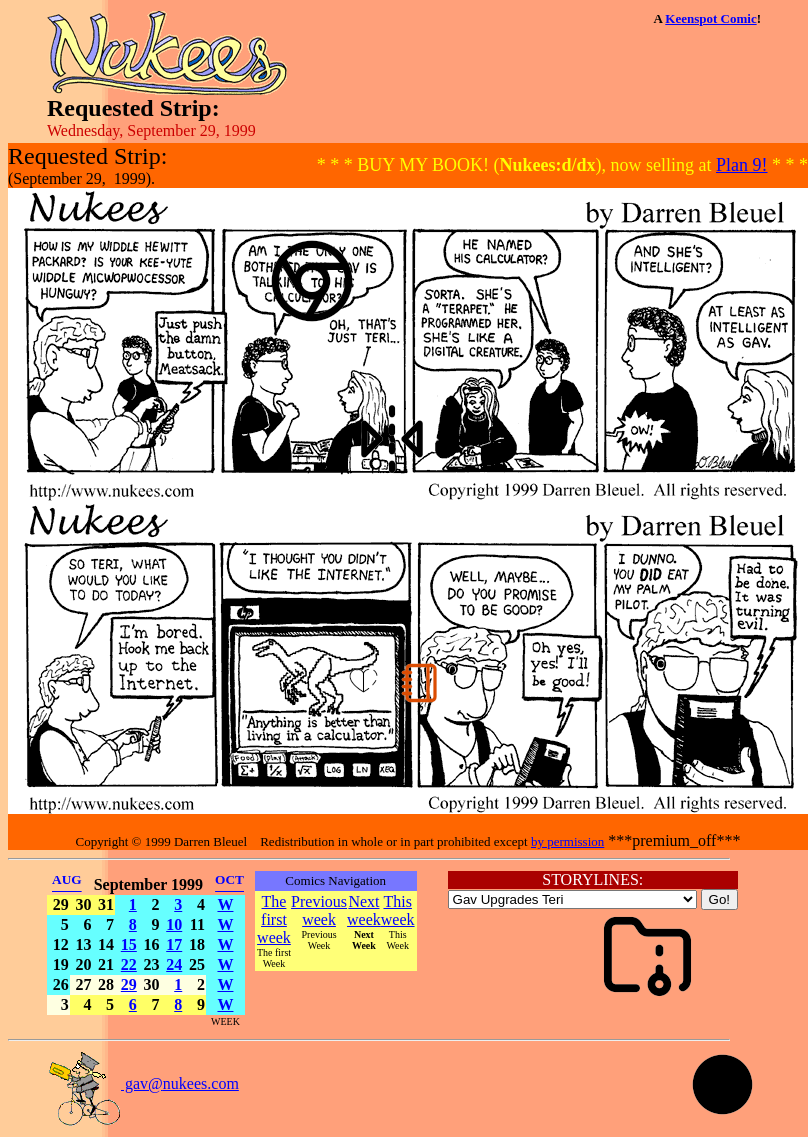 The image size is (808, 1137). What do you see at coordinates (392, 439) in the screenshot?
I see `flip image horizontally` at bounding box center [392, 439].